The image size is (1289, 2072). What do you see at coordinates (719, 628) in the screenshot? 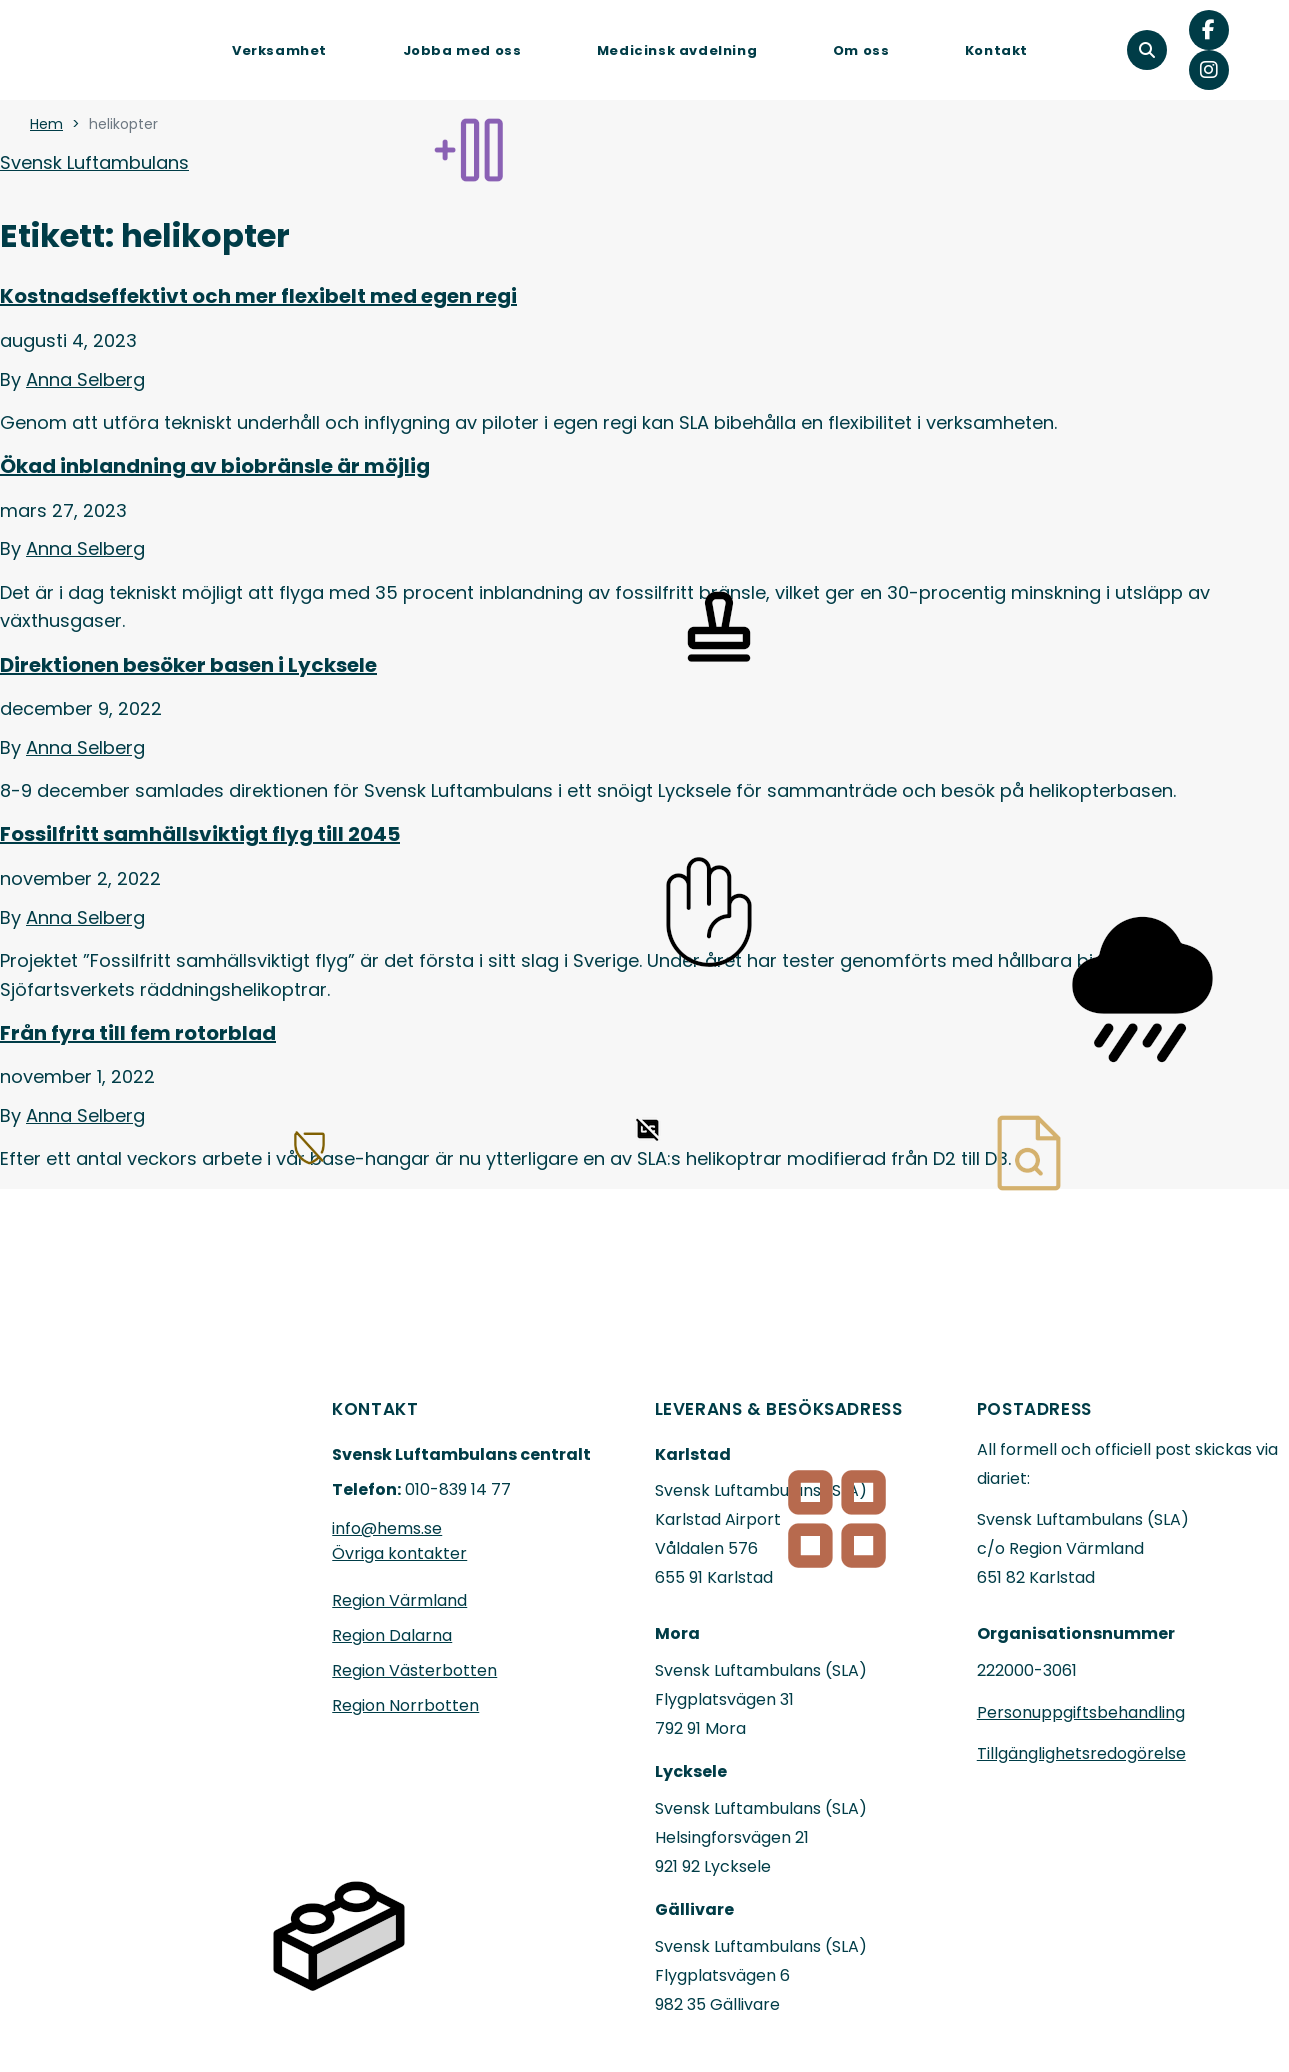
I see `apply a stamp or approval mark` at bounding box center [719, 628].